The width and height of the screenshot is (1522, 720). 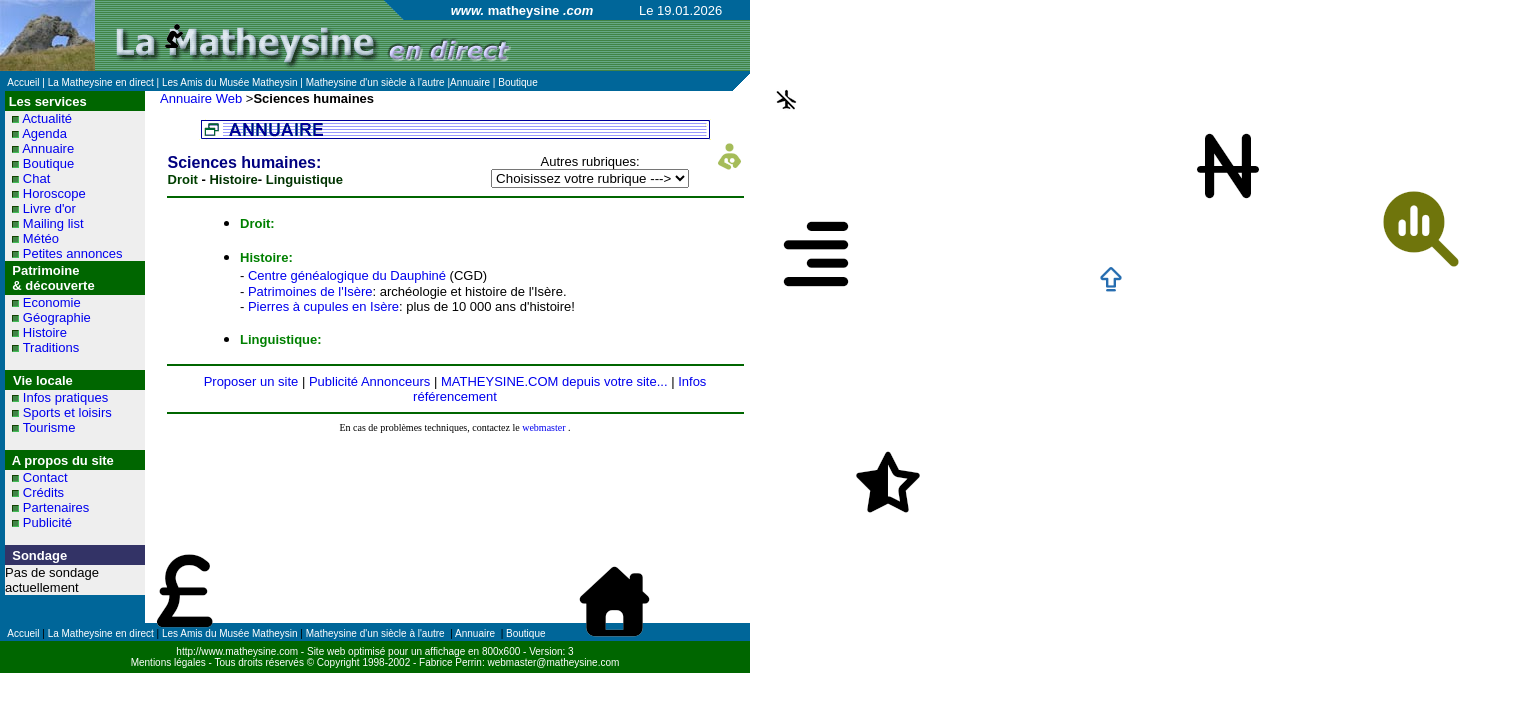 What do you see at coordinates (1228, 166) in the screenshot?
I see `indicates Nigerian naira currency` at bounding box center [1228, 166].